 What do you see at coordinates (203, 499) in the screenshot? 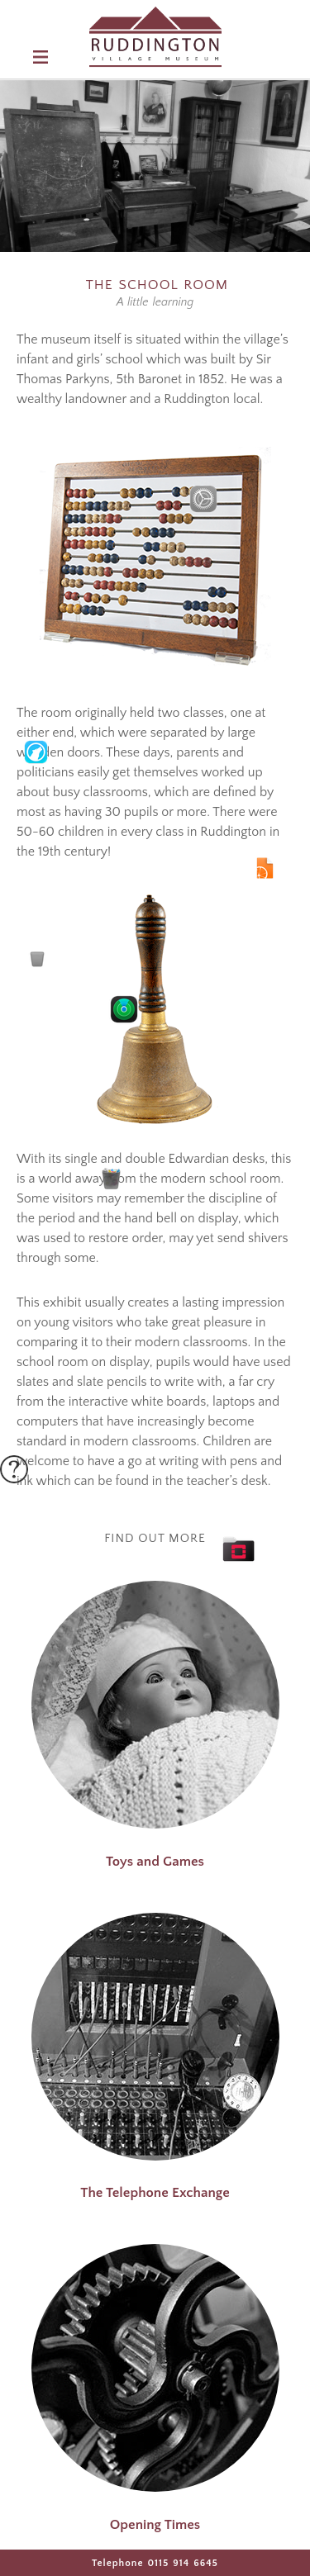
I see `open system settings` at bounding box center [203, 499].